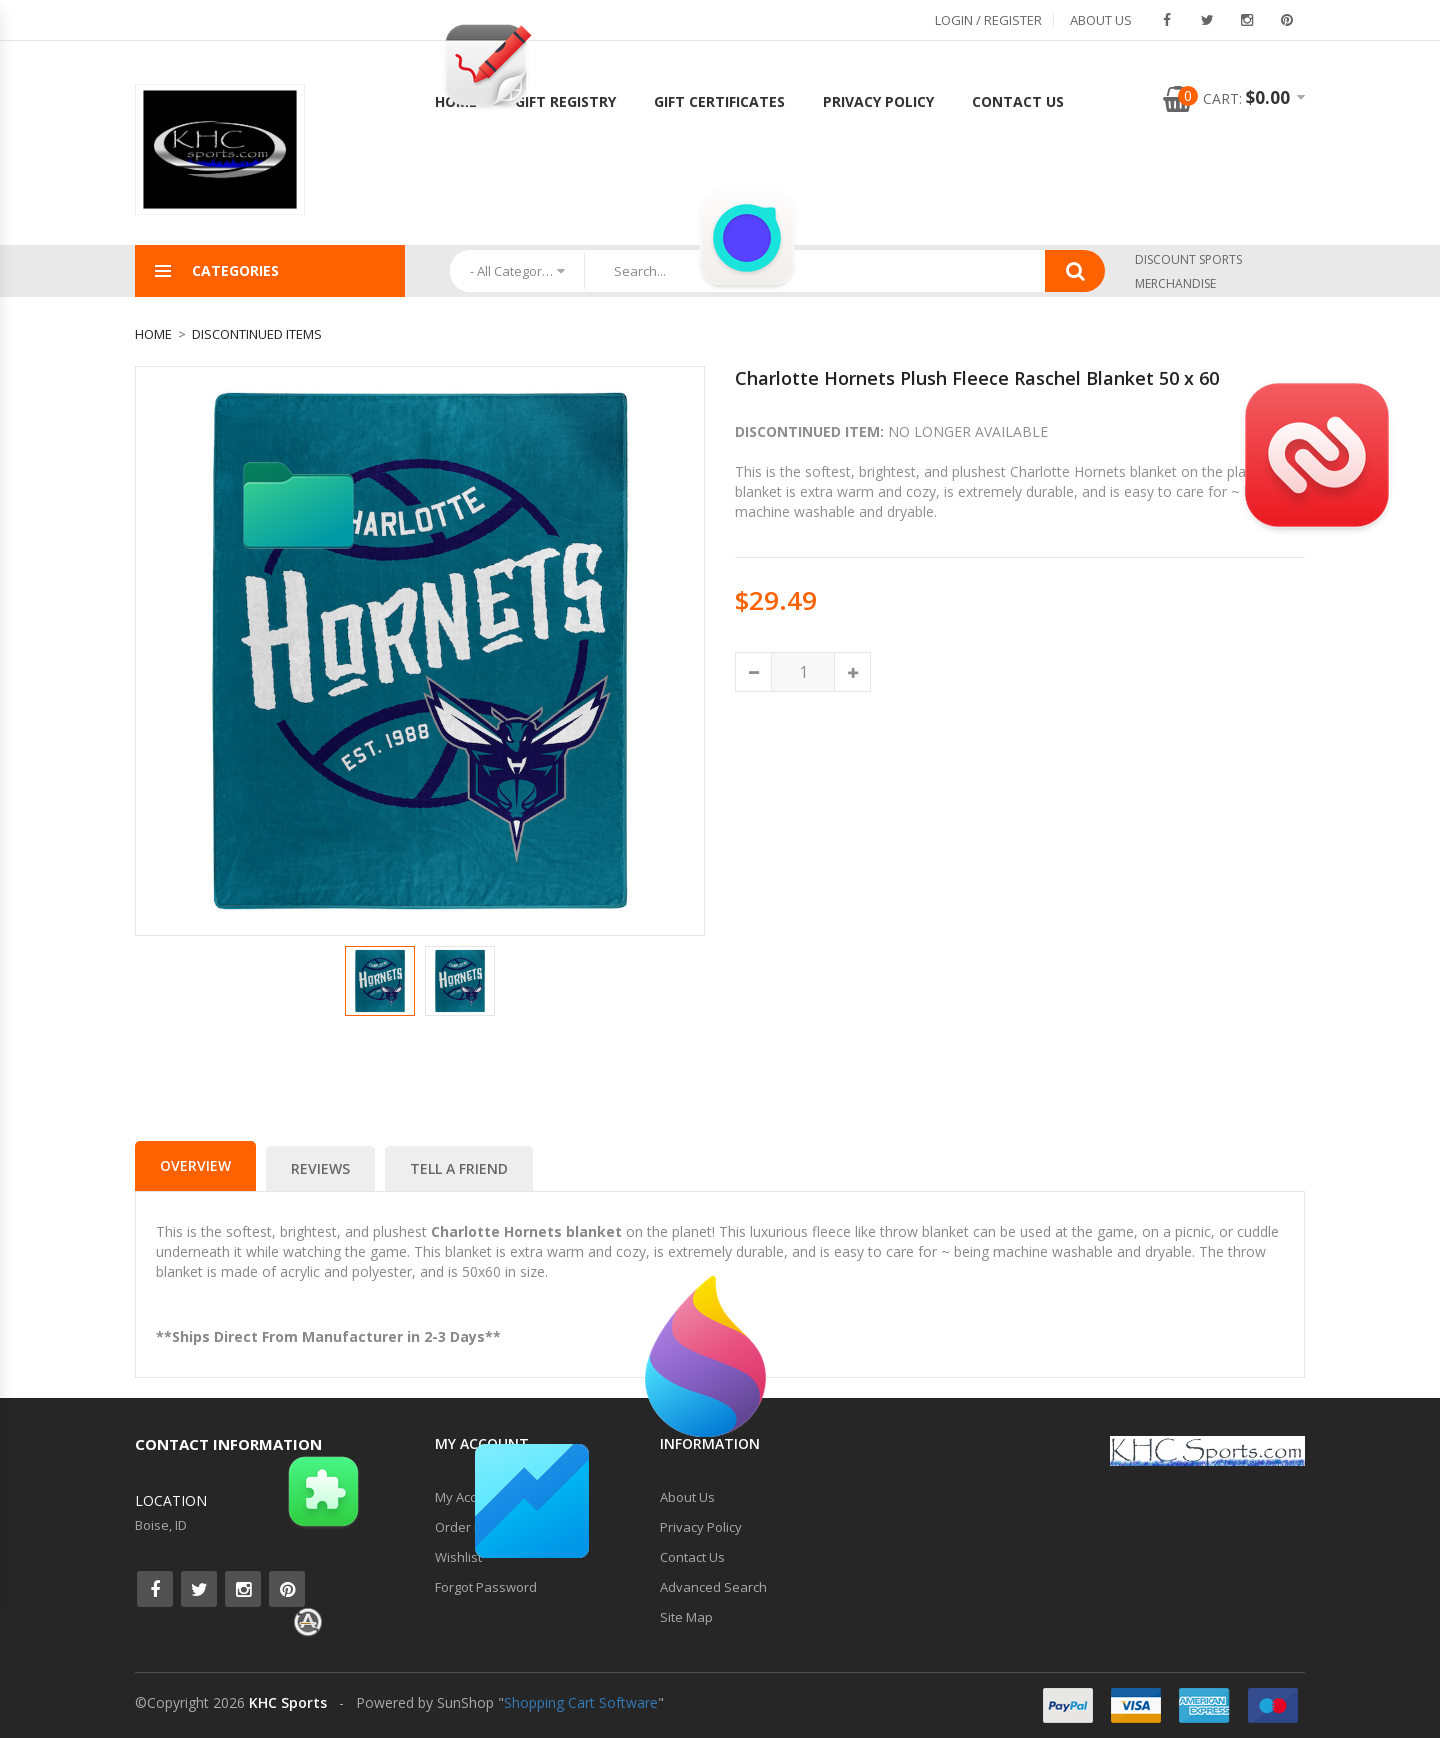  I want to click on open Paint 3D application, so click(705, 1356).